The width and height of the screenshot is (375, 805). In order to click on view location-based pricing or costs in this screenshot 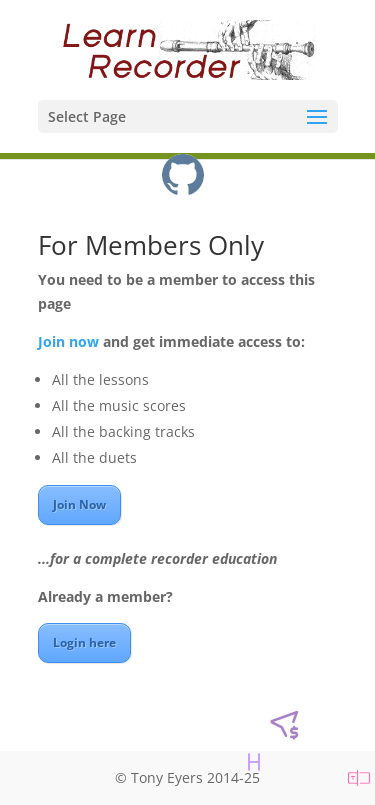, I will do `click(284, 724)`.